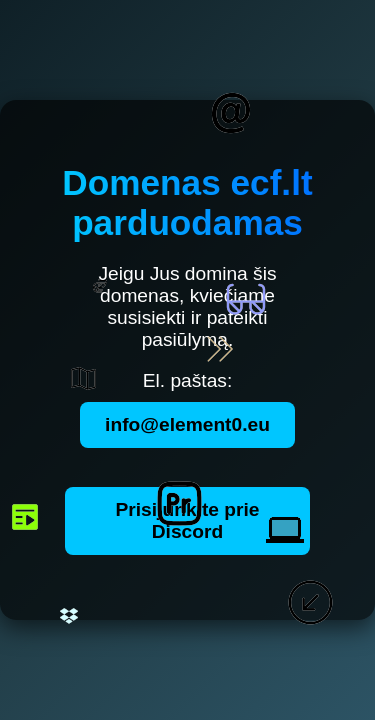  I want to click on mention a user in chat, so click(231, 113).